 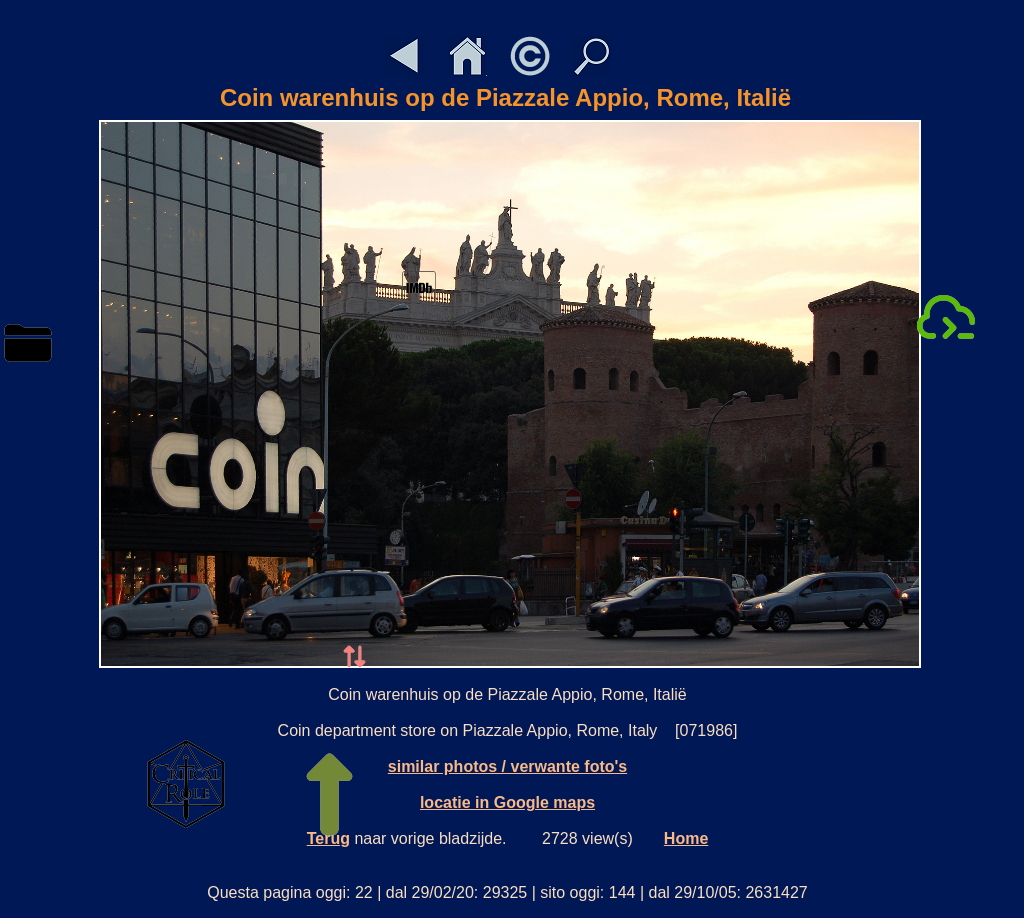 I want to click on scroll to top of page, so click(x=329, y=794).